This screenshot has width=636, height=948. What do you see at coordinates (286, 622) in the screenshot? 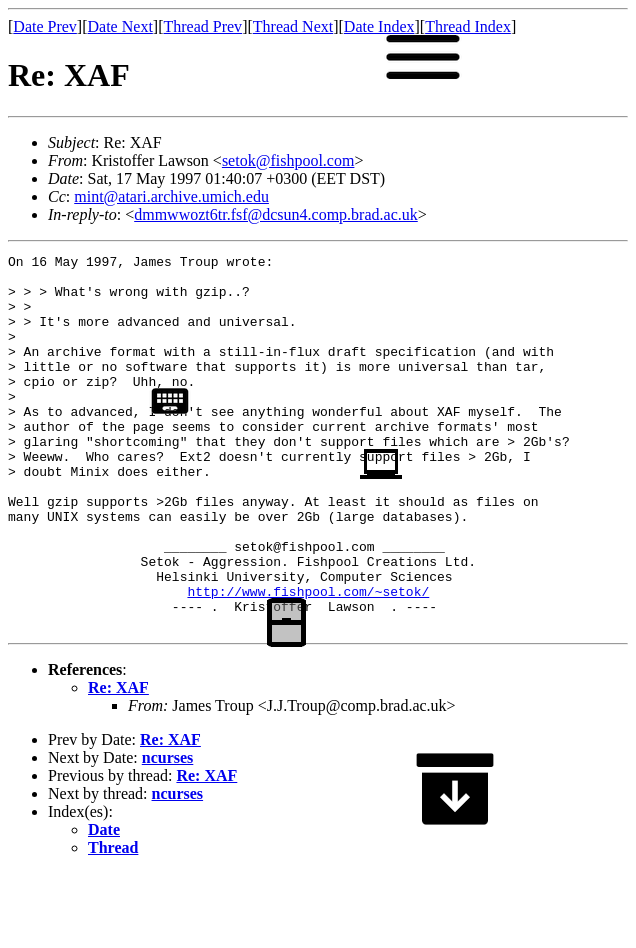
I see `view window sensor status` at bounding box center [286, 622].